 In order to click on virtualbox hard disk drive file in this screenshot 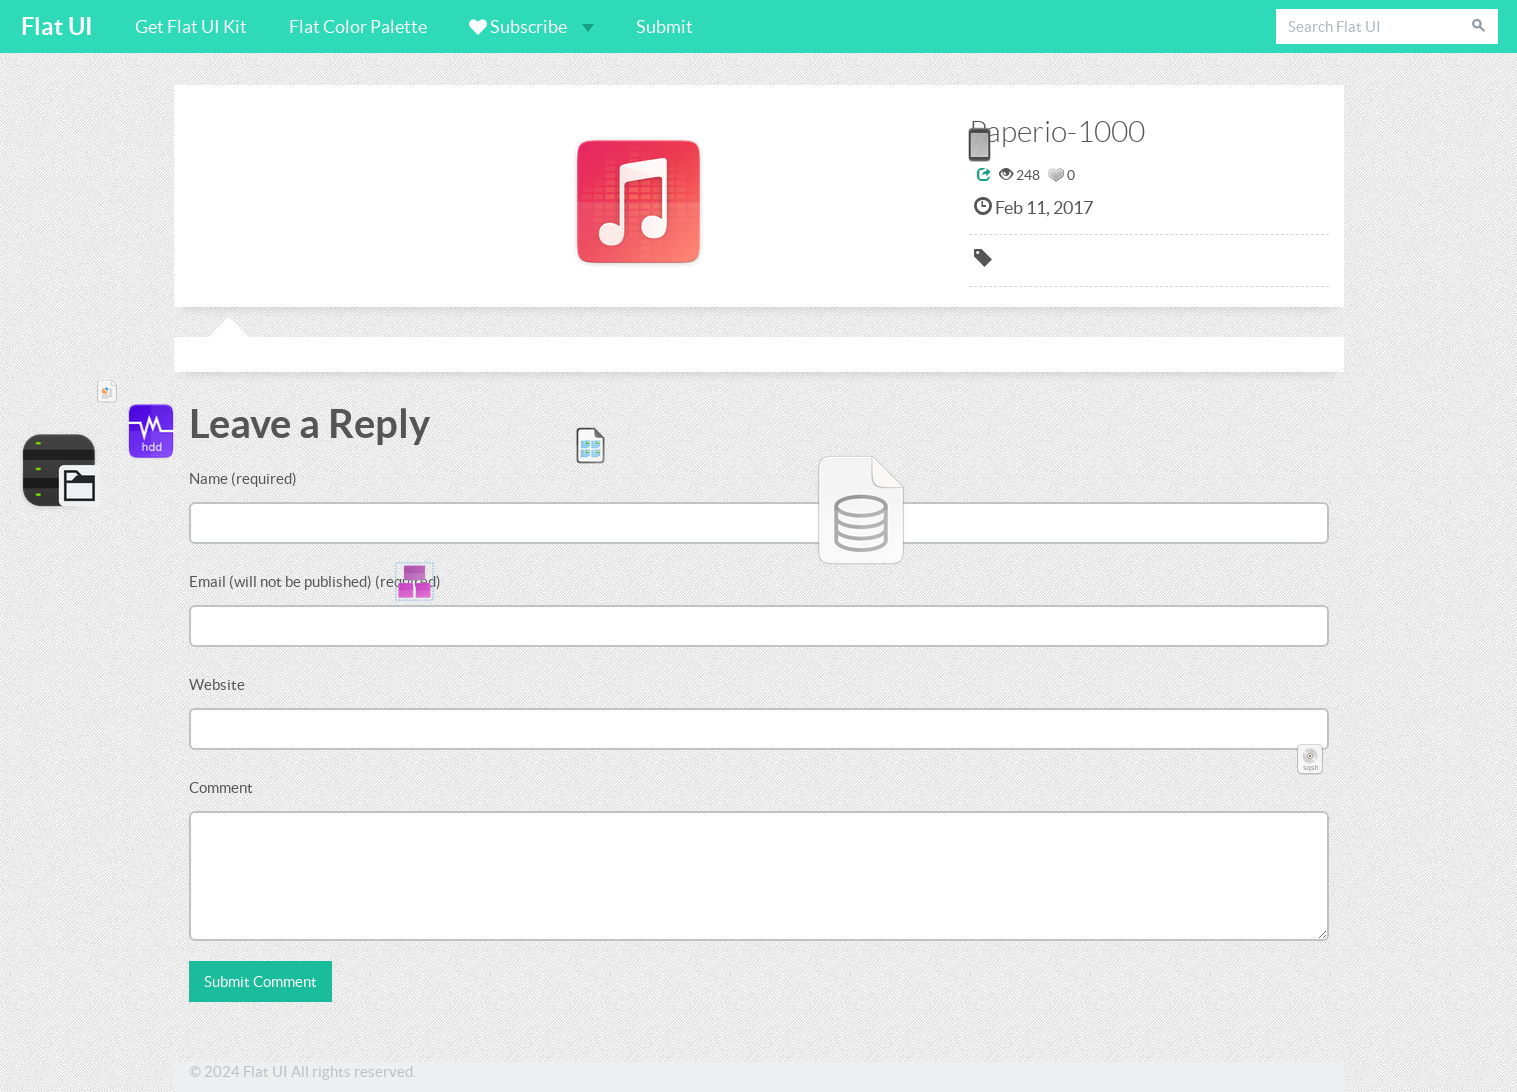, I will do `click(151, 431)`.